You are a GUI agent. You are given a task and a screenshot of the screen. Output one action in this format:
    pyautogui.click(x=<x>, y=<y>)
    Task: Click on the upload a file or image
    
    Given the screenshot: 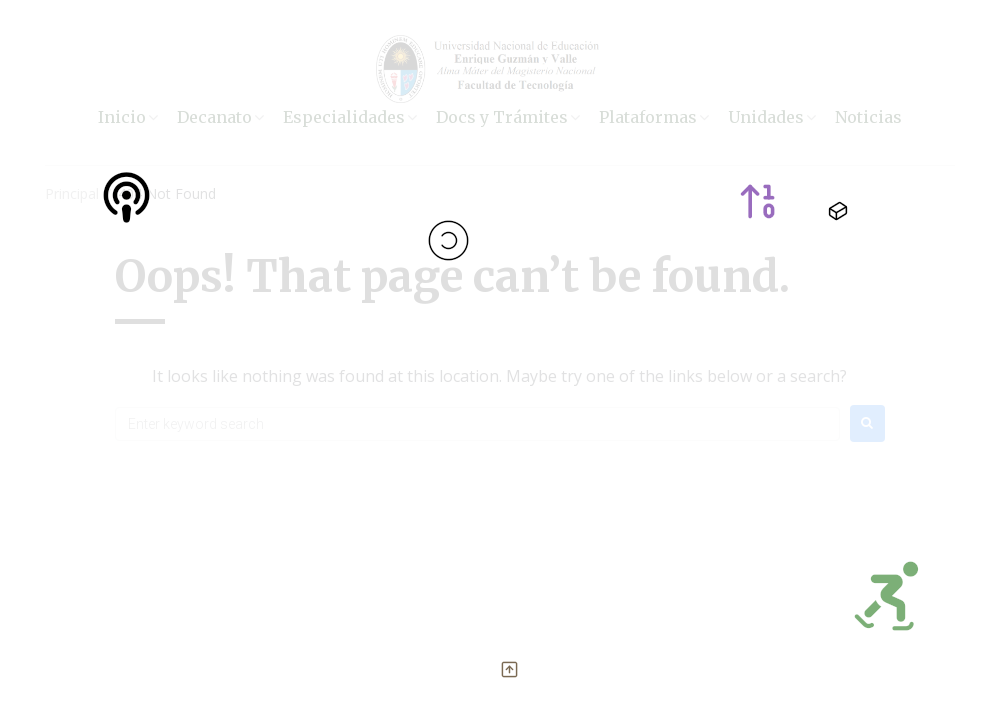 What is the action you would take?
    pyautogui.click(x=509, y=669)
    